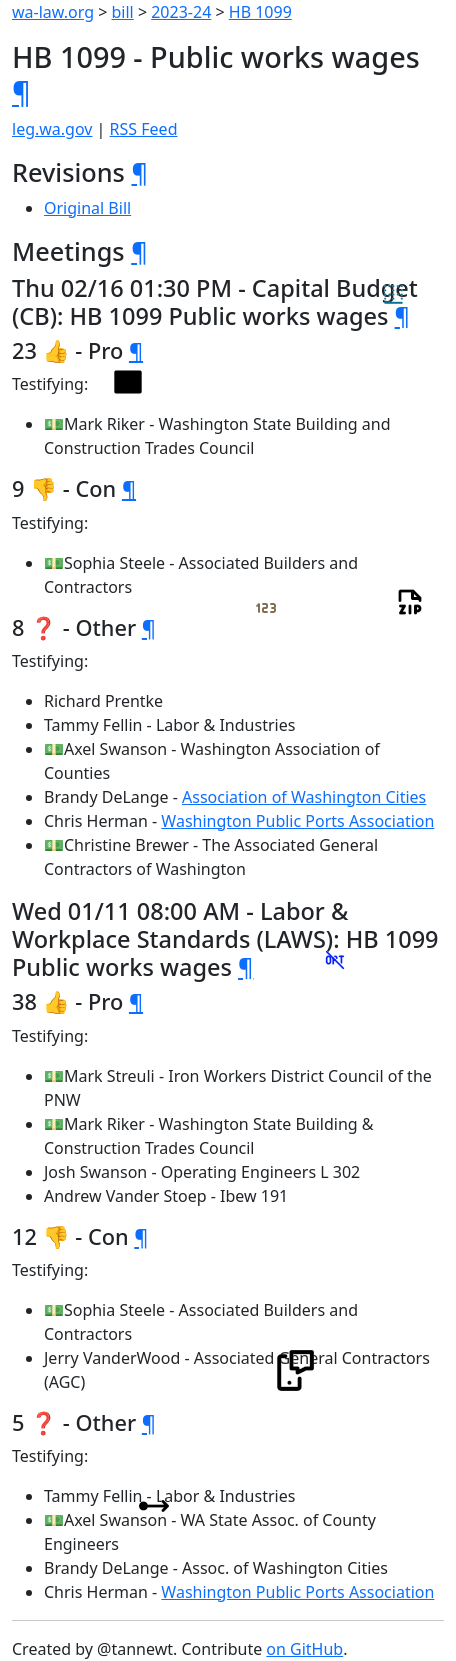  Describe the element at coordinates (154, 1506) in the screenshot. I see `proceed to the next step` at that location.